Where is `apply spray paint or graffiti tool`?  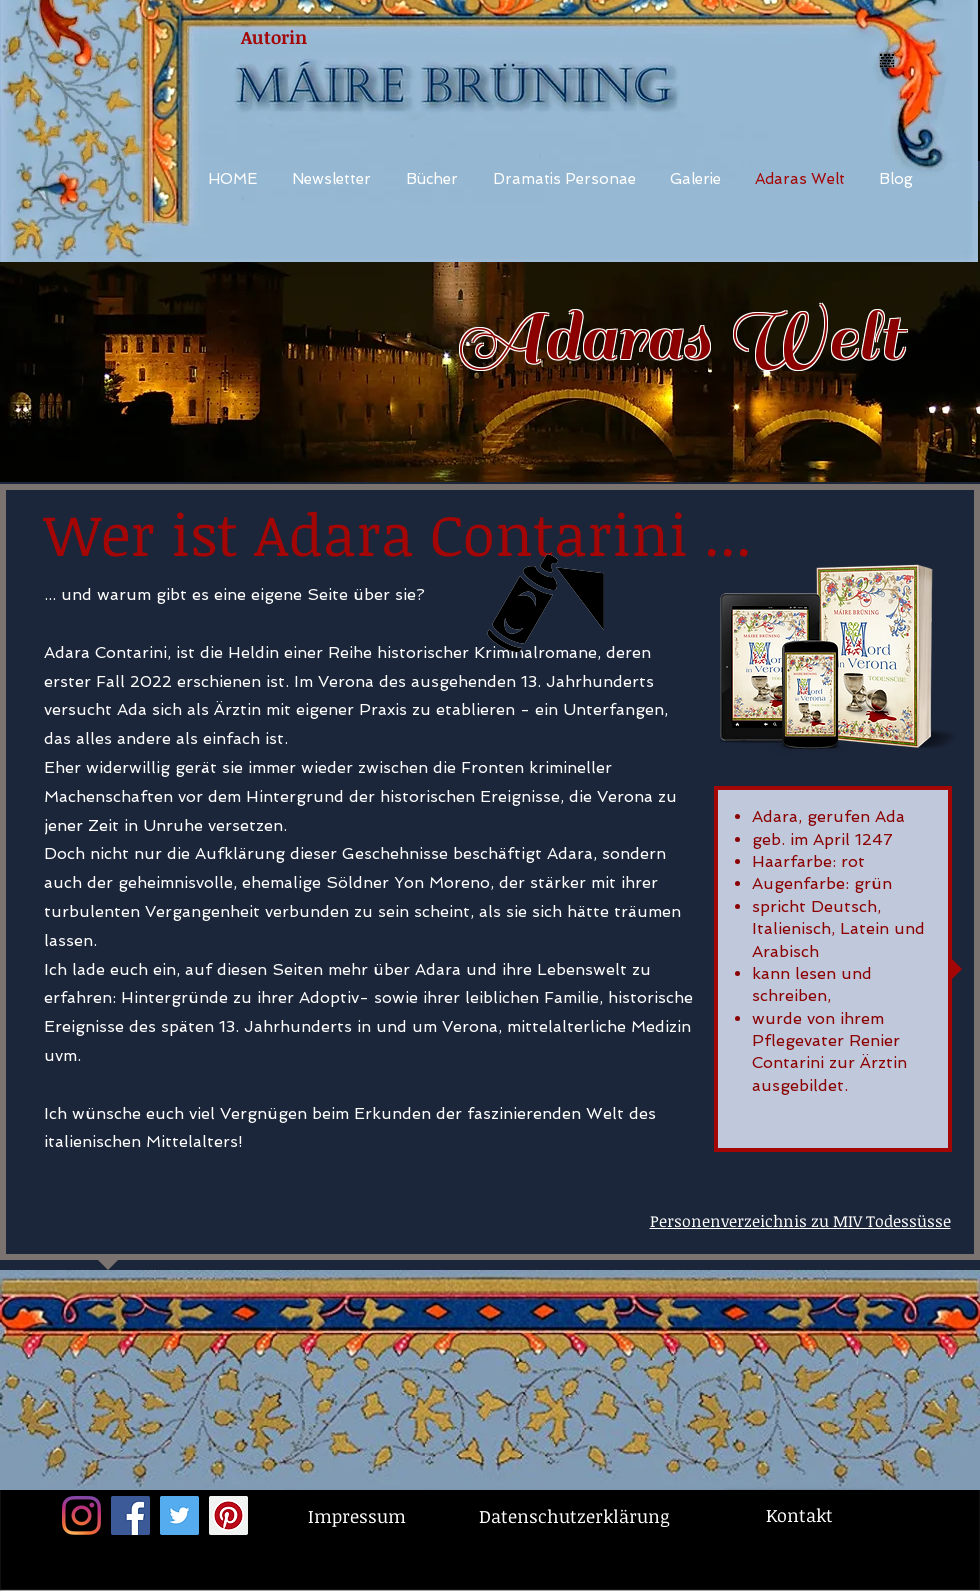 apply spray paint or graffiti tool is located at coordinates (545, 606).